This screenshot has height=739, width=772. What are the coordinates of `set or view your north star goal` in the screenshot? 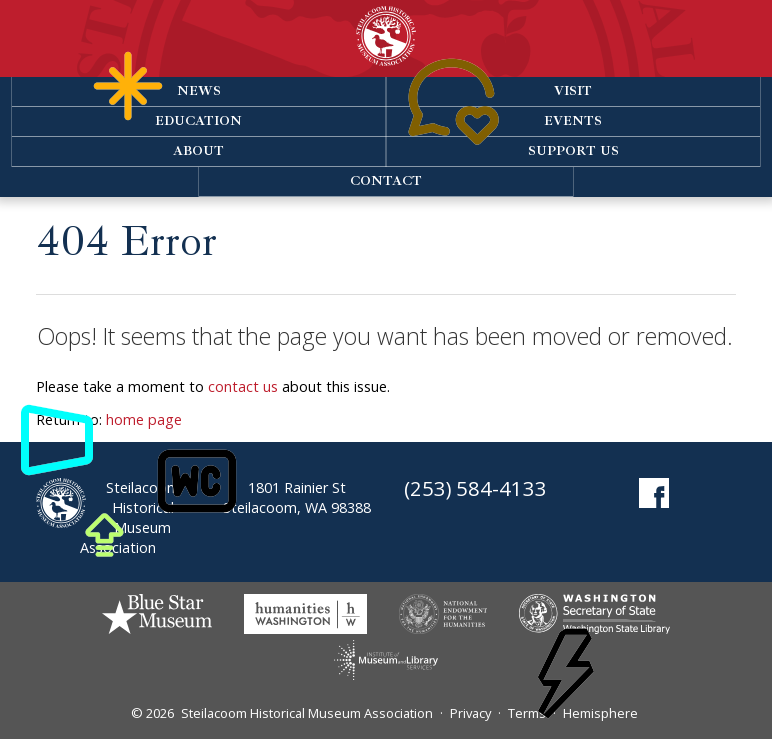 It's located at (128, 86).